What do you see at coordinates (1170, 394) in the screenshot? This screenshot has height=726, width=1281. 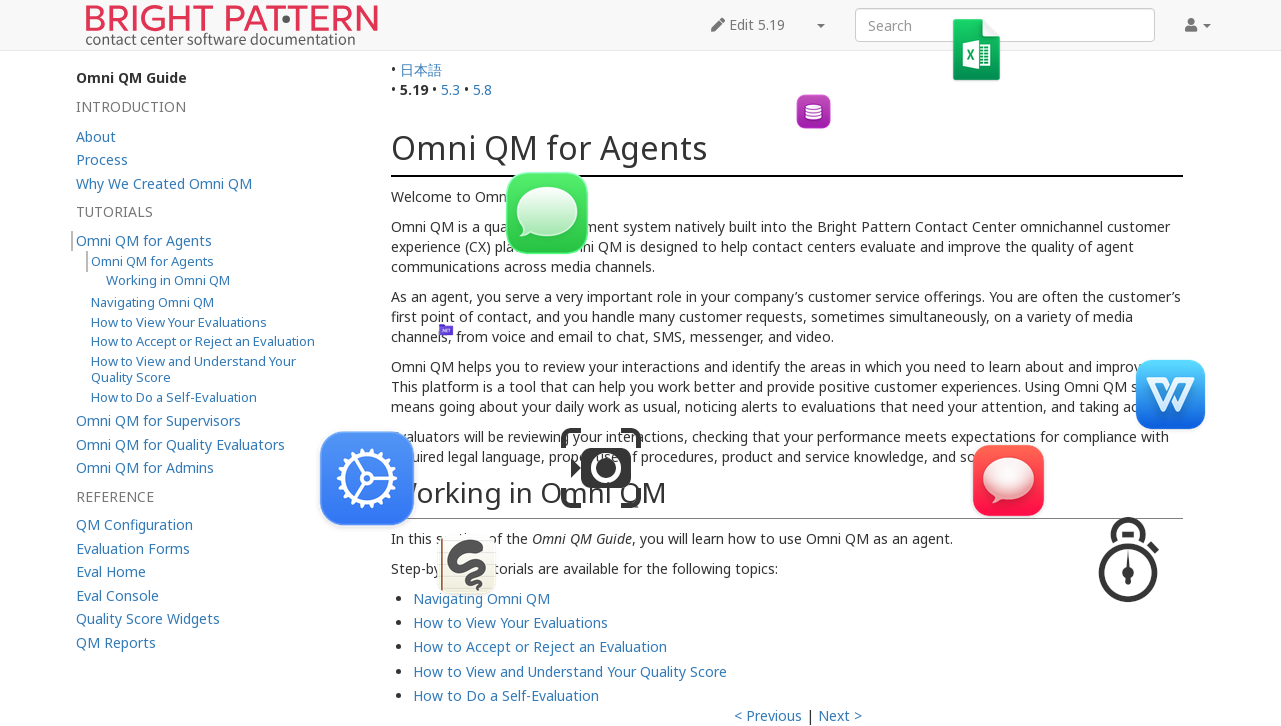 I see `open wps office application` at bounding box center [1170, 394].